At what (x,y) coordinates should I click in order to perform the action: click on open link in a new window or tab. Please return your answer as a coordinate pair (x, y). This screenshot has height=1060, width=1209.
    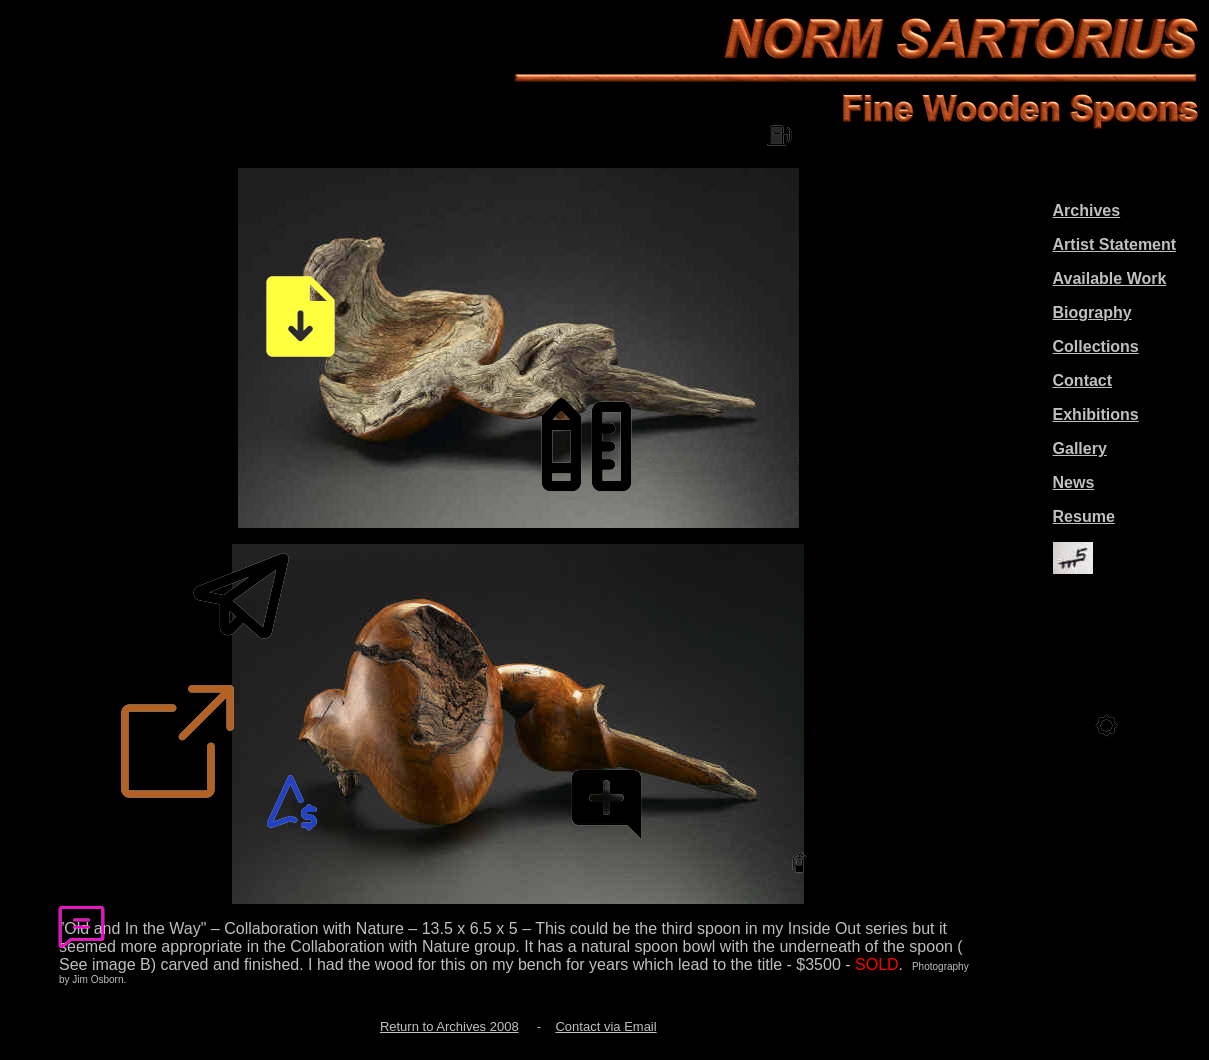
    Looking at the image, I should click on (177, 741).